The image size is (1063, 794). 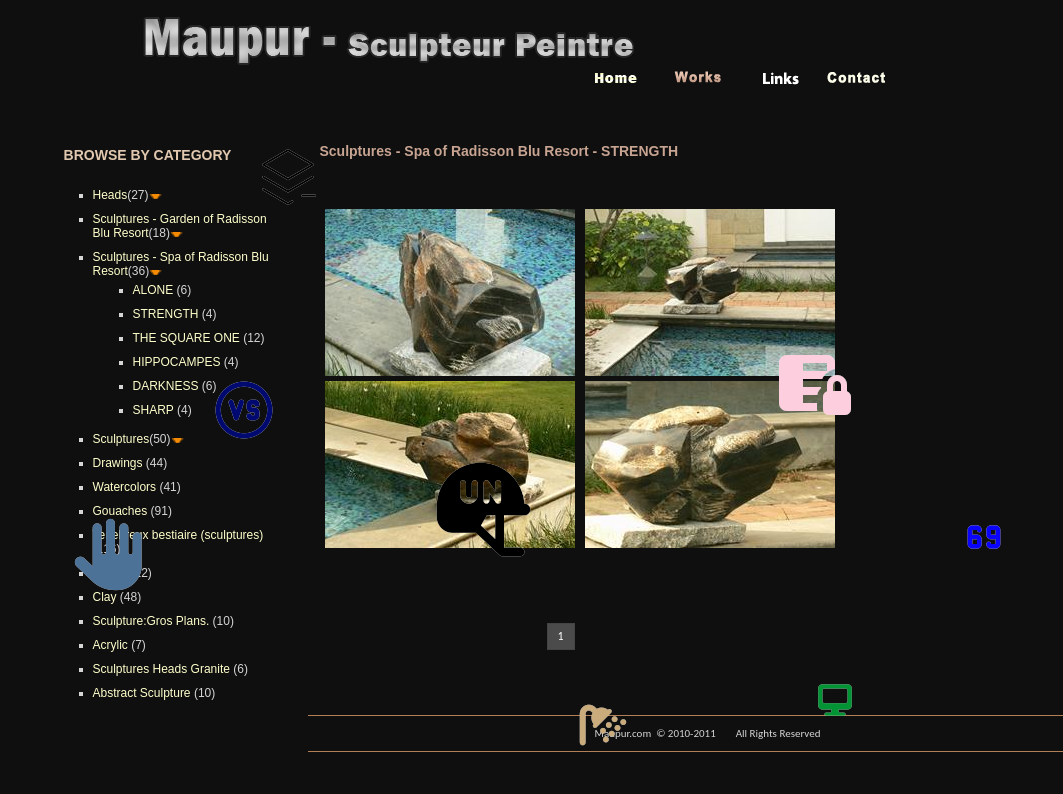 What do you see at coordinates (483, 509) in the screenshot?
I see `indicates united nations peacekeeping forces` at bounding box center [483, 509].